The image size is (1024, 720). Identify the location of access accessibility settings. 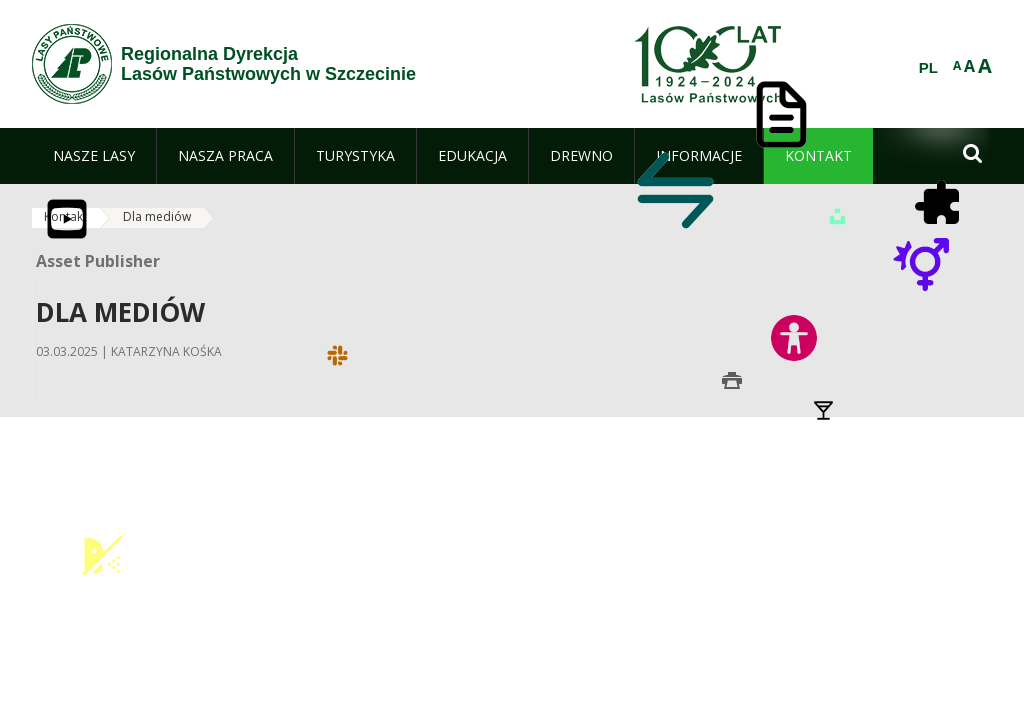
(794, 338).